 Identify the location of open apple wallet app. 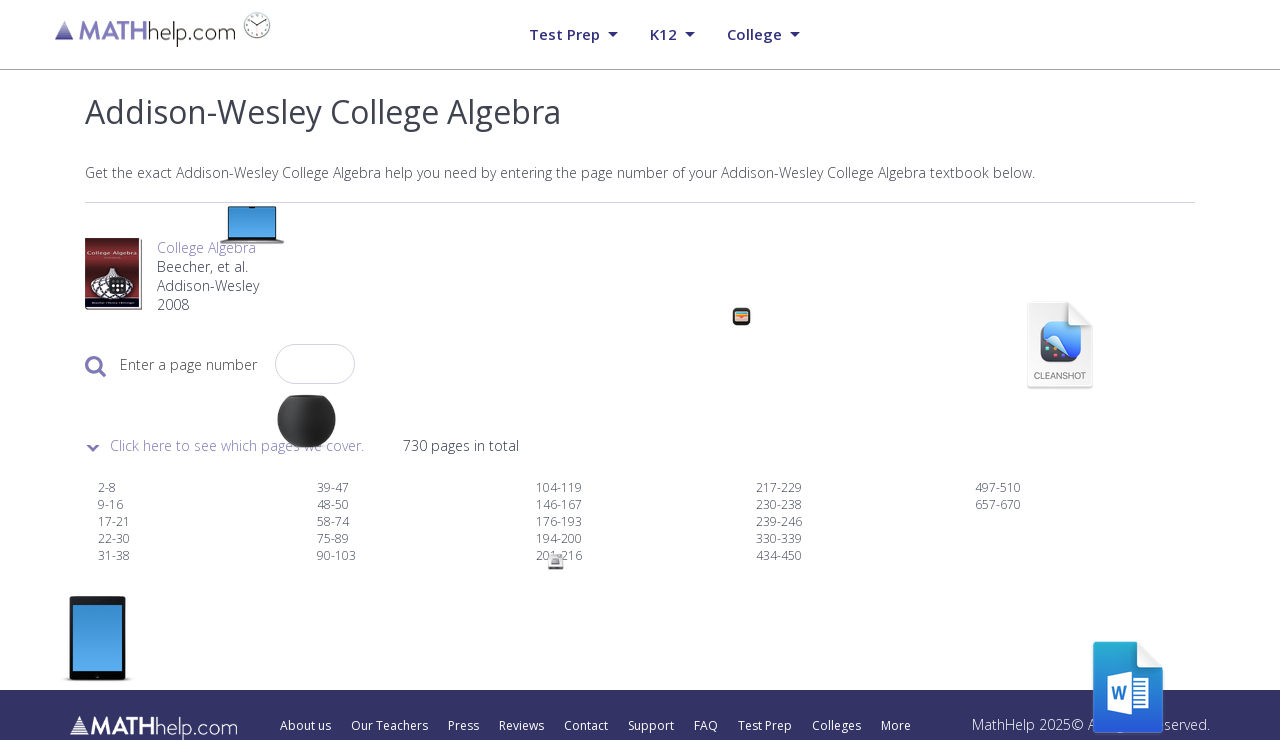
(741, 316).